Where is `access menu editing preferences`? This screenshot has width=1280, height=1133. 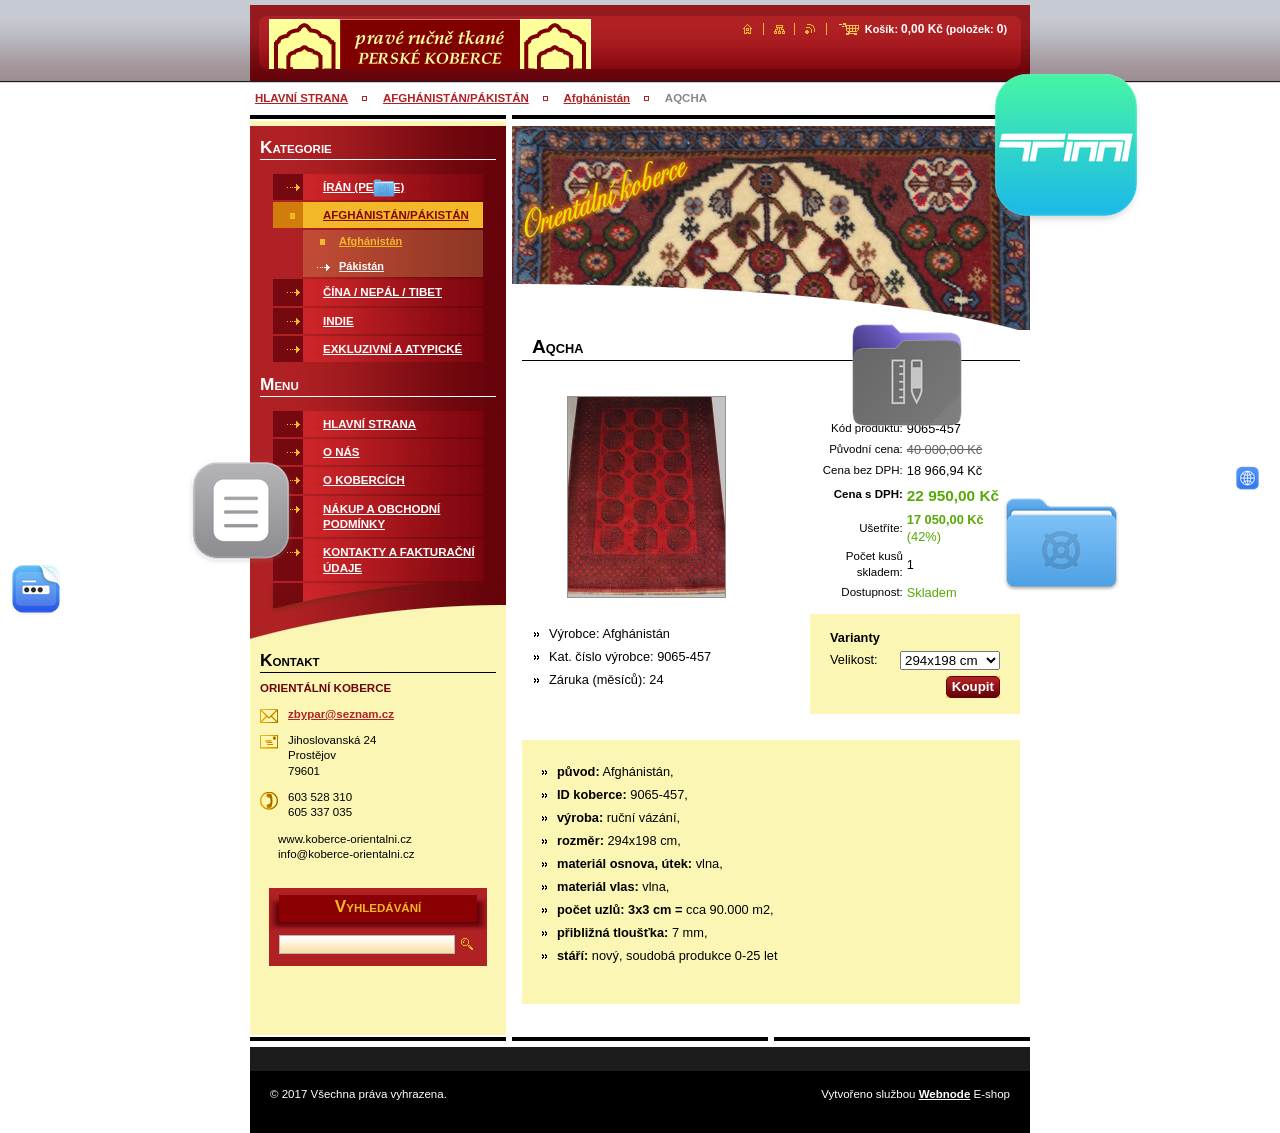 access menu editing preferences is located at coordinates (241, 512).